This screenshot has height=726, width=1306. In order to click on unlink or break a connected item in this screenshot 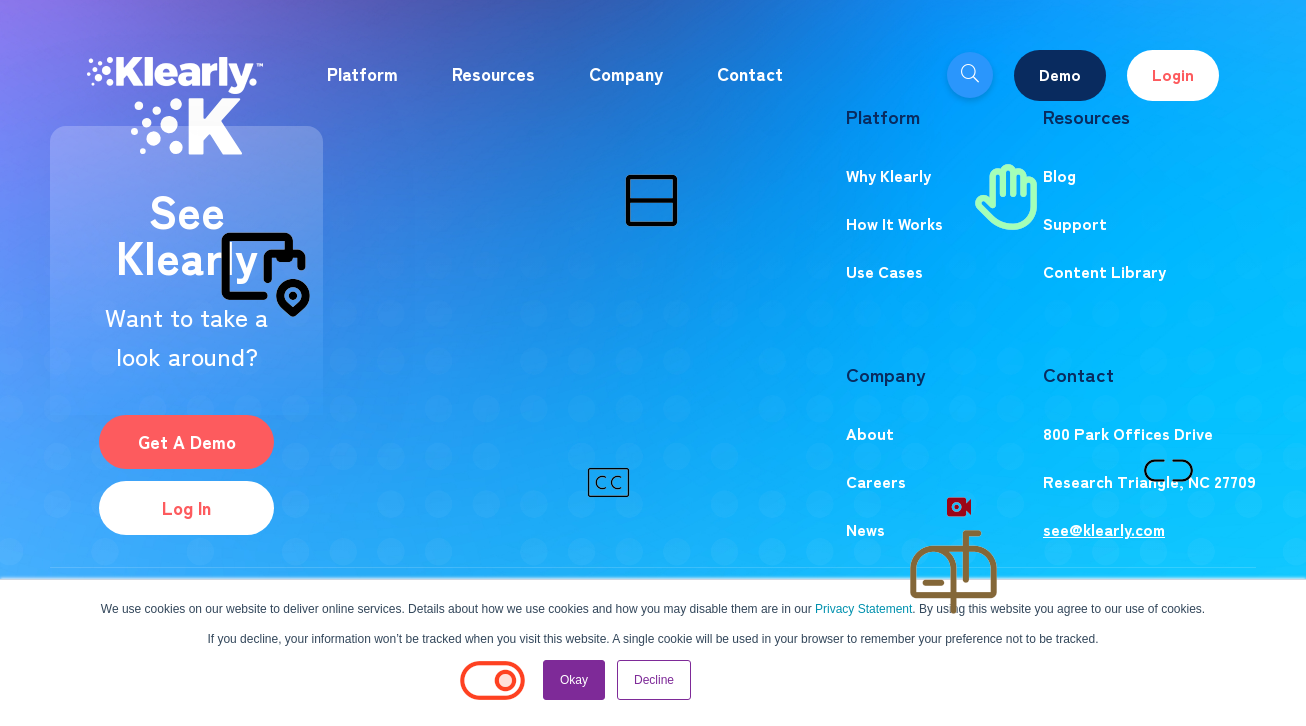, I will do `click(1168, 470)`.